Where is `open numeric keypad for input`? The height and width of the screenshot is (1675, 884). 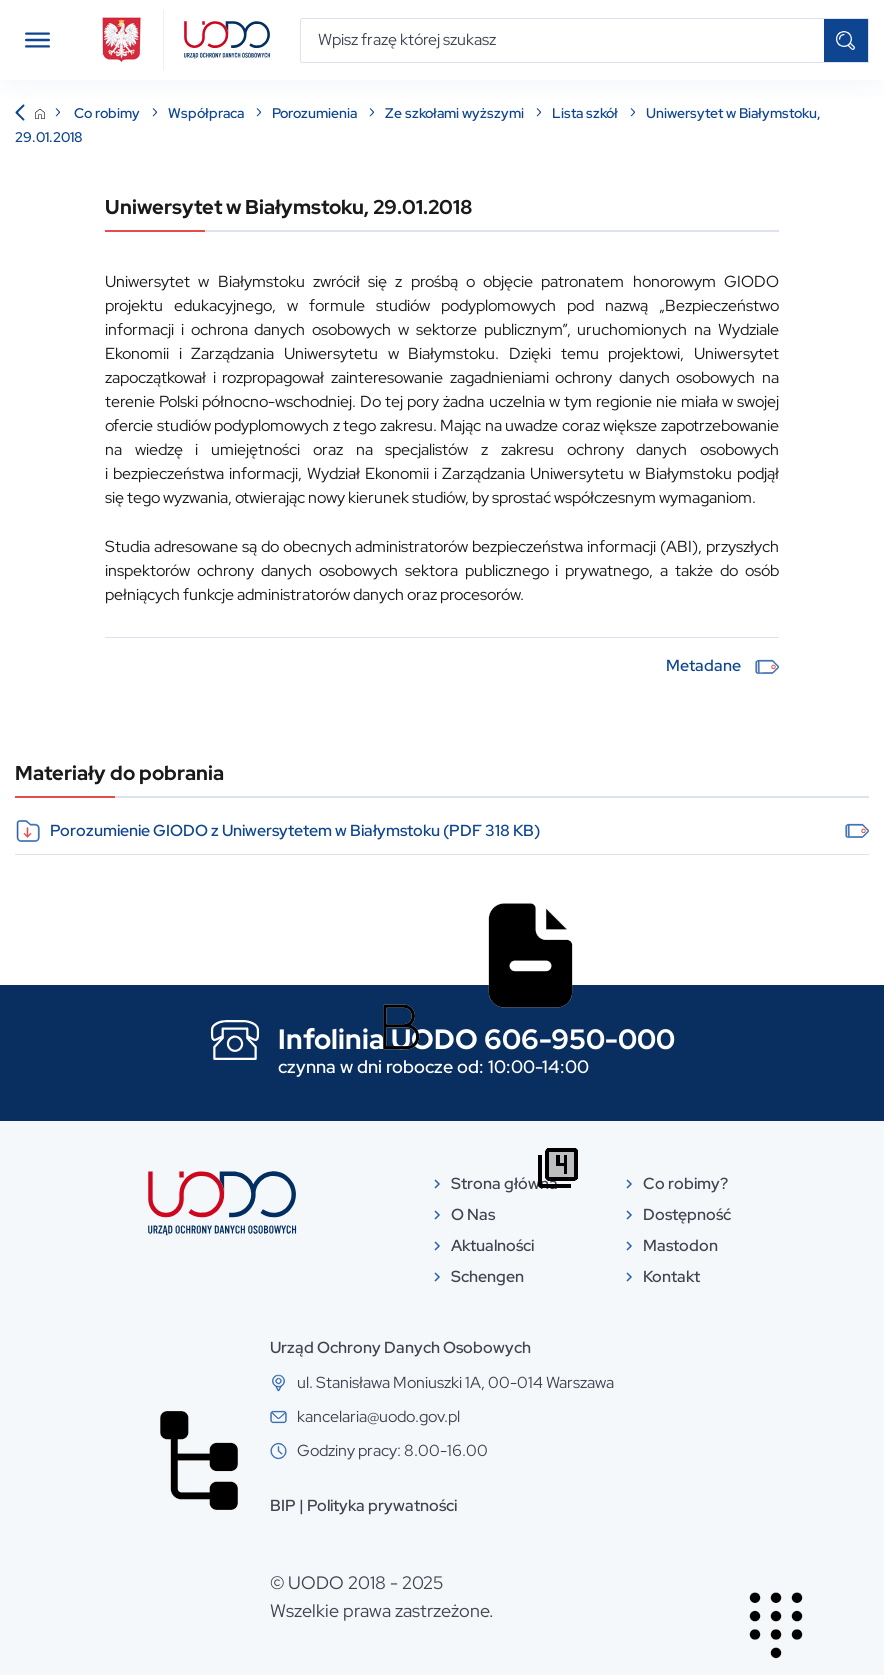
open numeric keypad for input is located at coordinates (776, 1624).